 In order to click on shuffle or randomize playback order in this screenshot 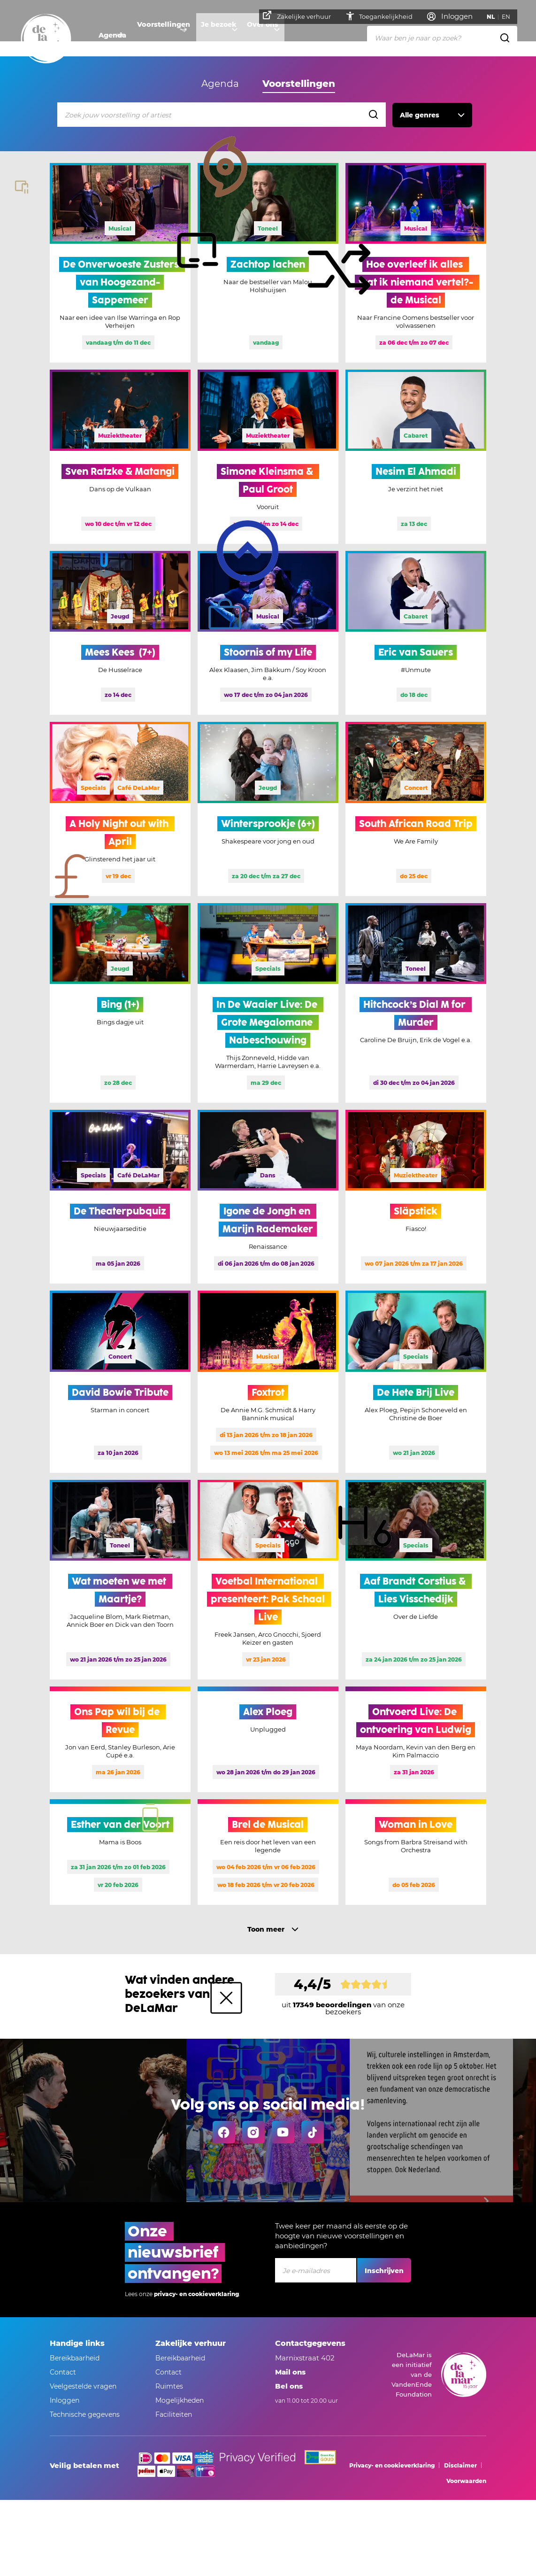, I will do `click(338, 269)`.